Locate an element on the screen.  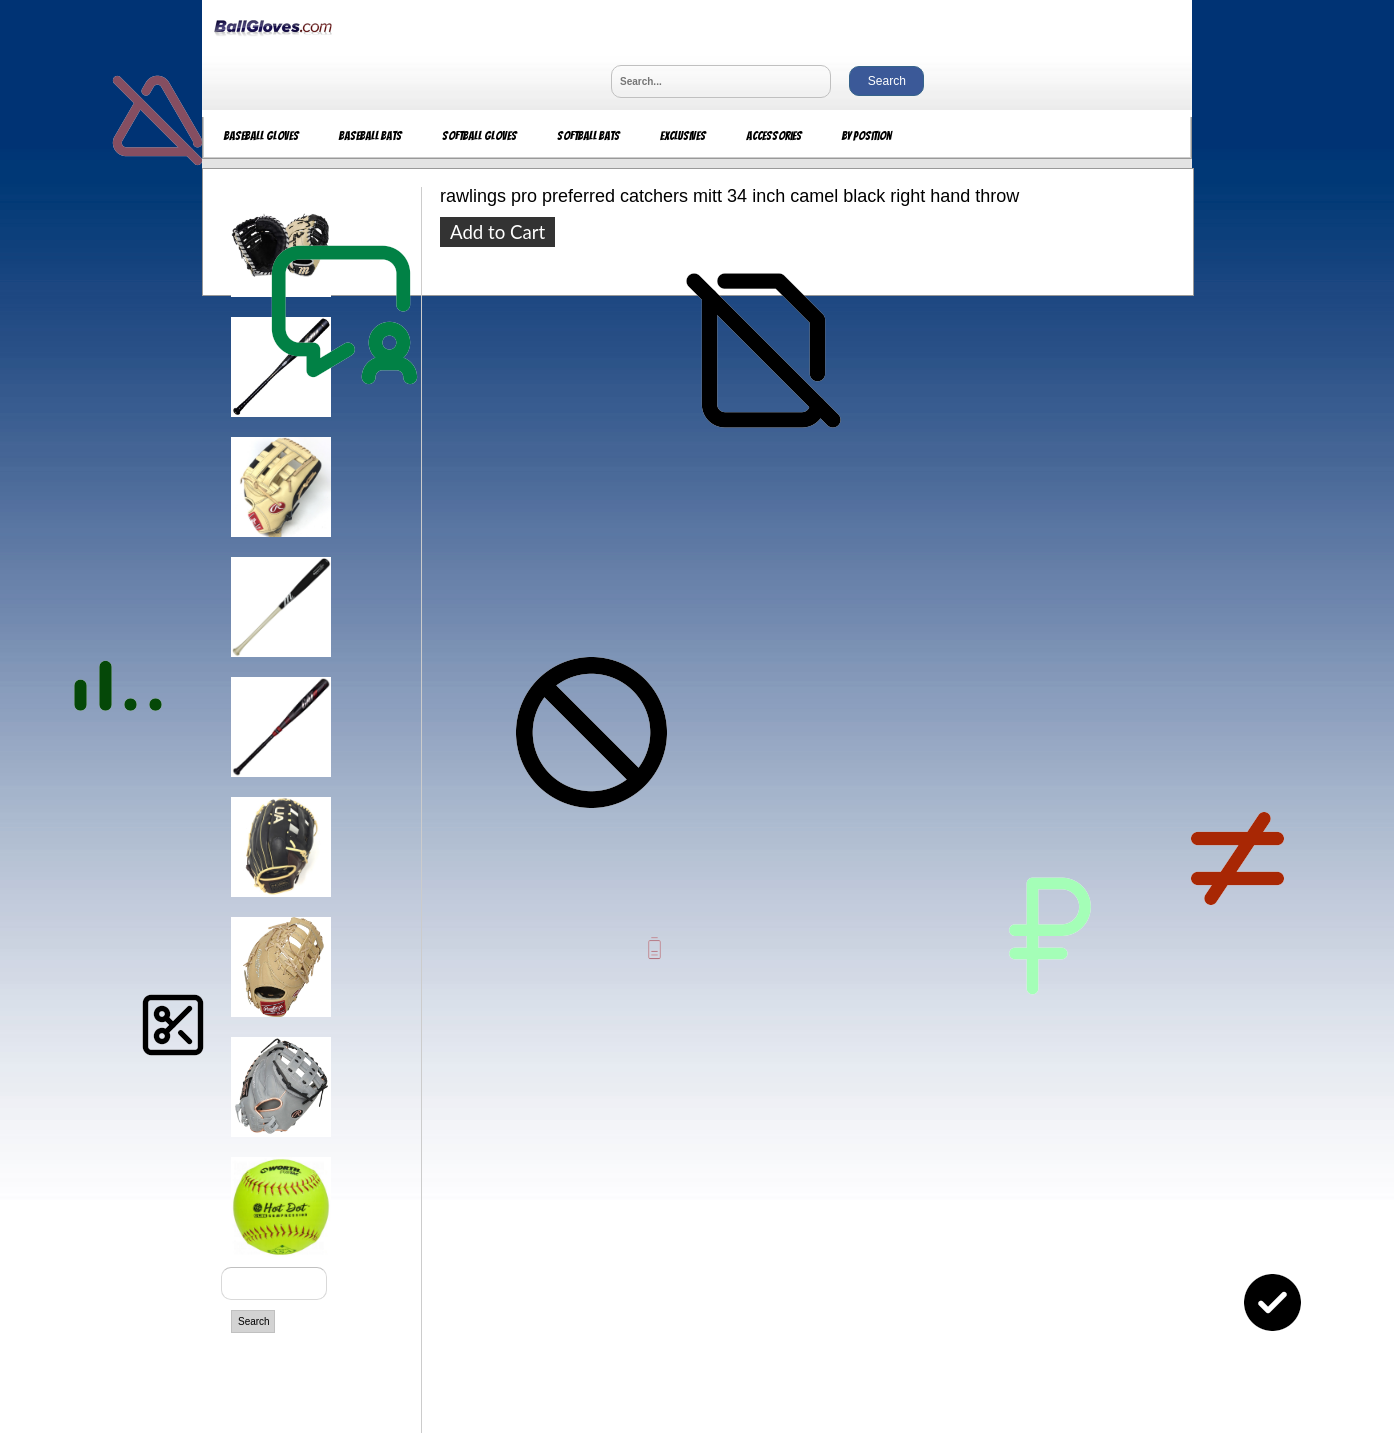
view message from a specific user is located at coordinates (341, 308).